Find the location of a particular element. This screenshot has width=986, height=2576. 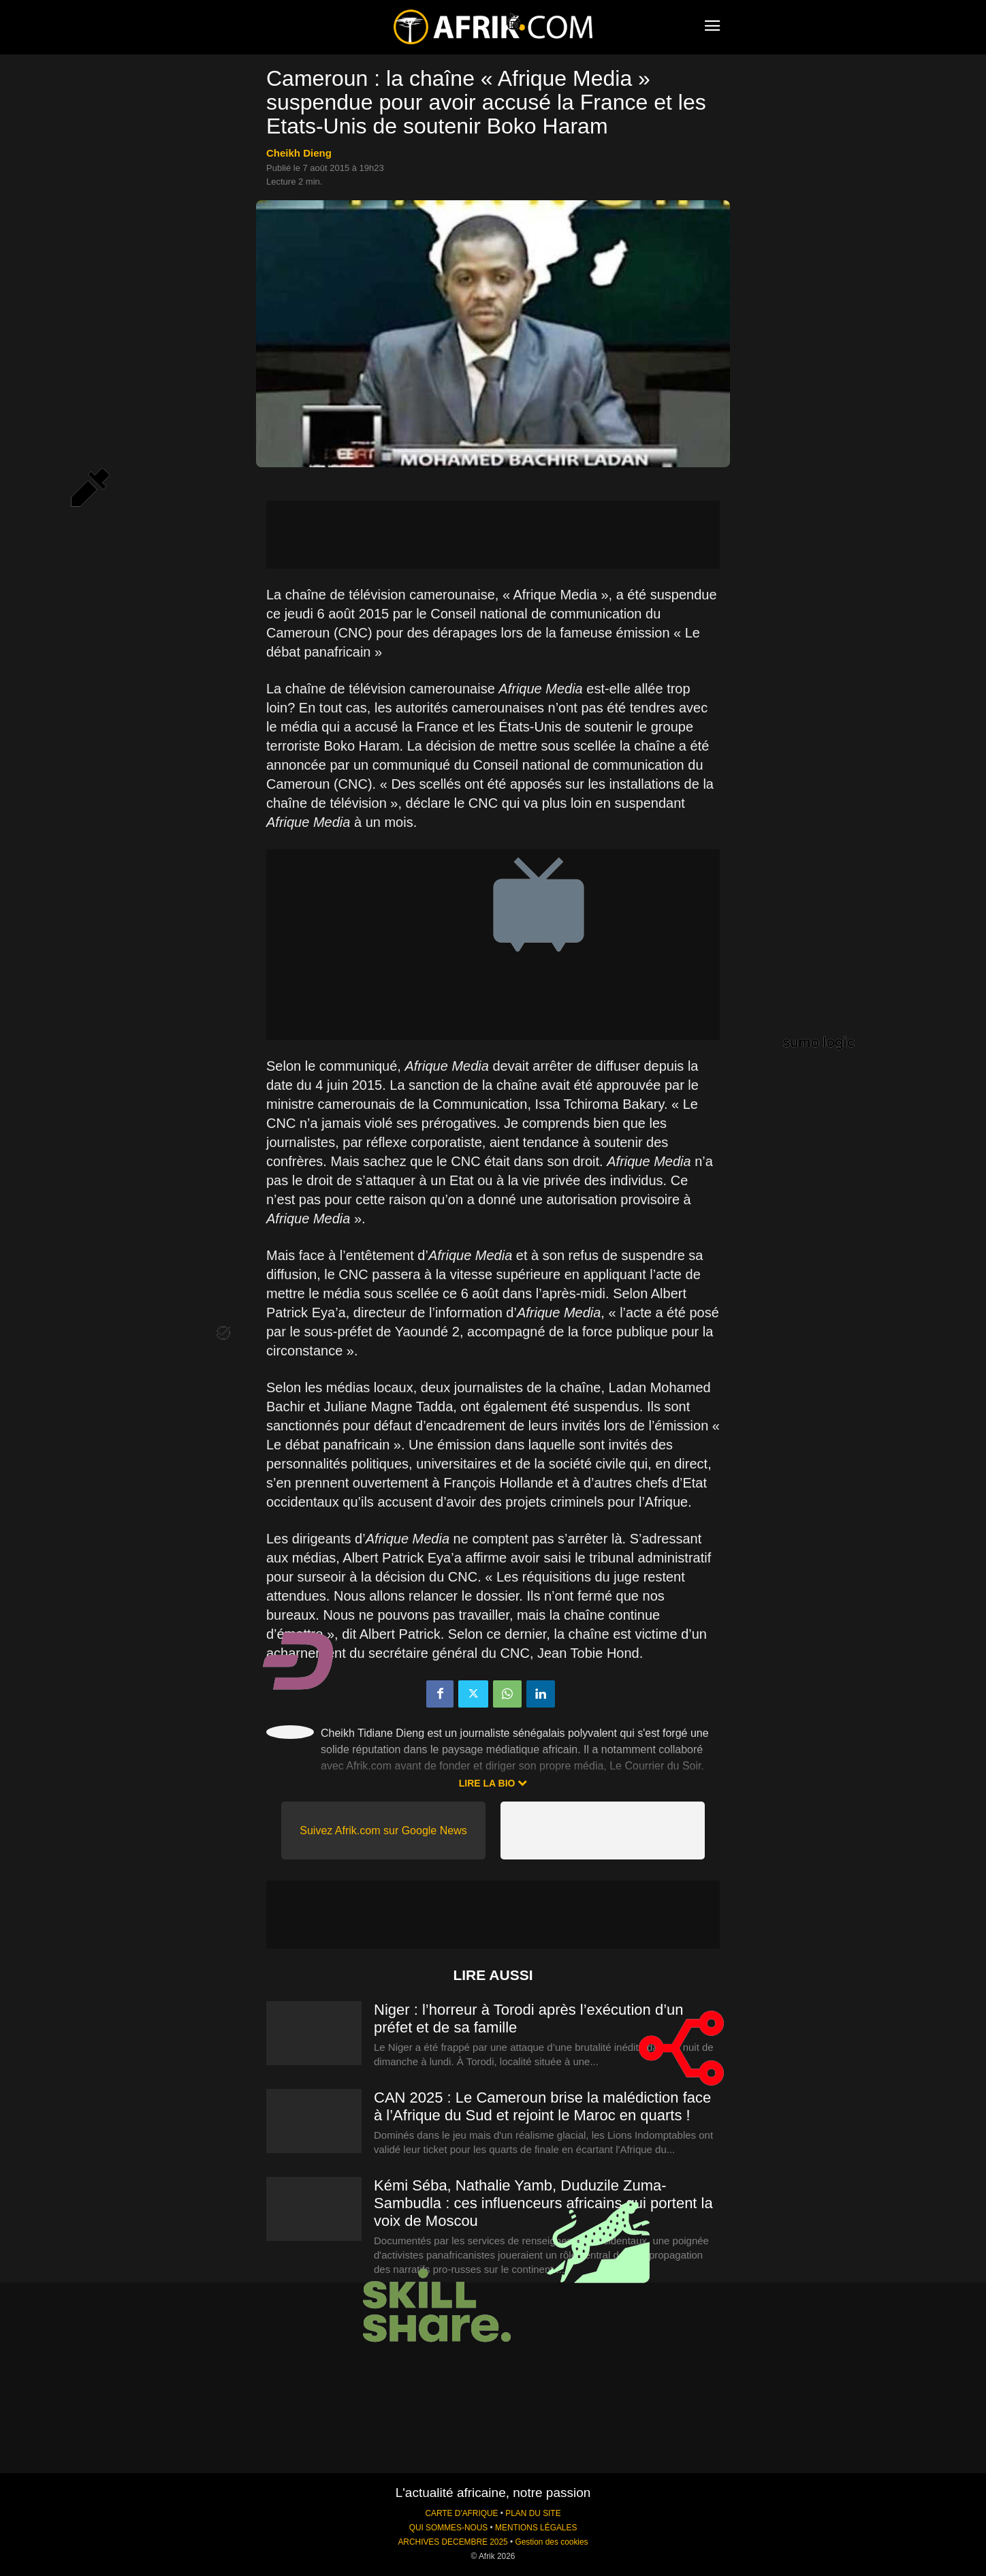

open niconico video streaming app is located at coordinates (539, 905).